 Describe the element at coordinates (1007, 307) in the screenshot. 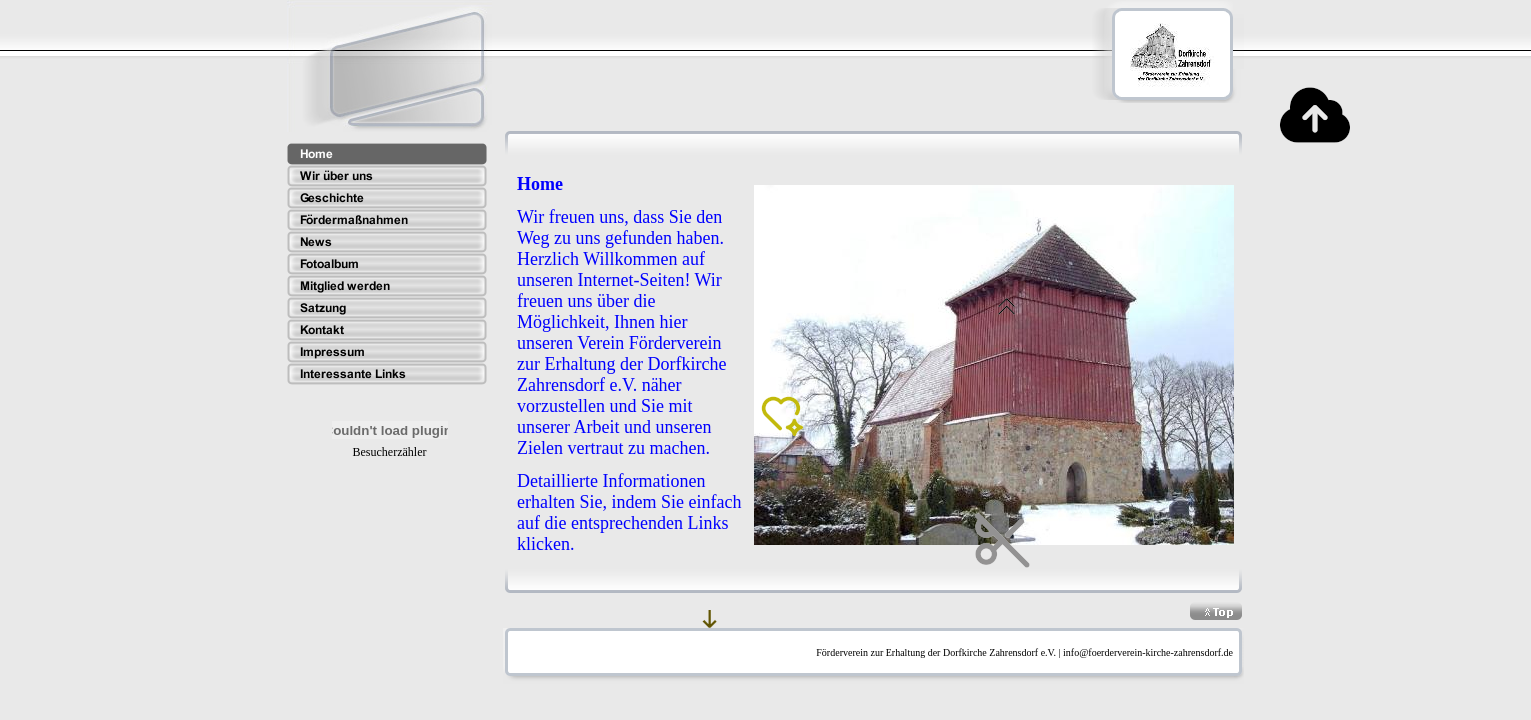

I see `collapse code section above` at that location.